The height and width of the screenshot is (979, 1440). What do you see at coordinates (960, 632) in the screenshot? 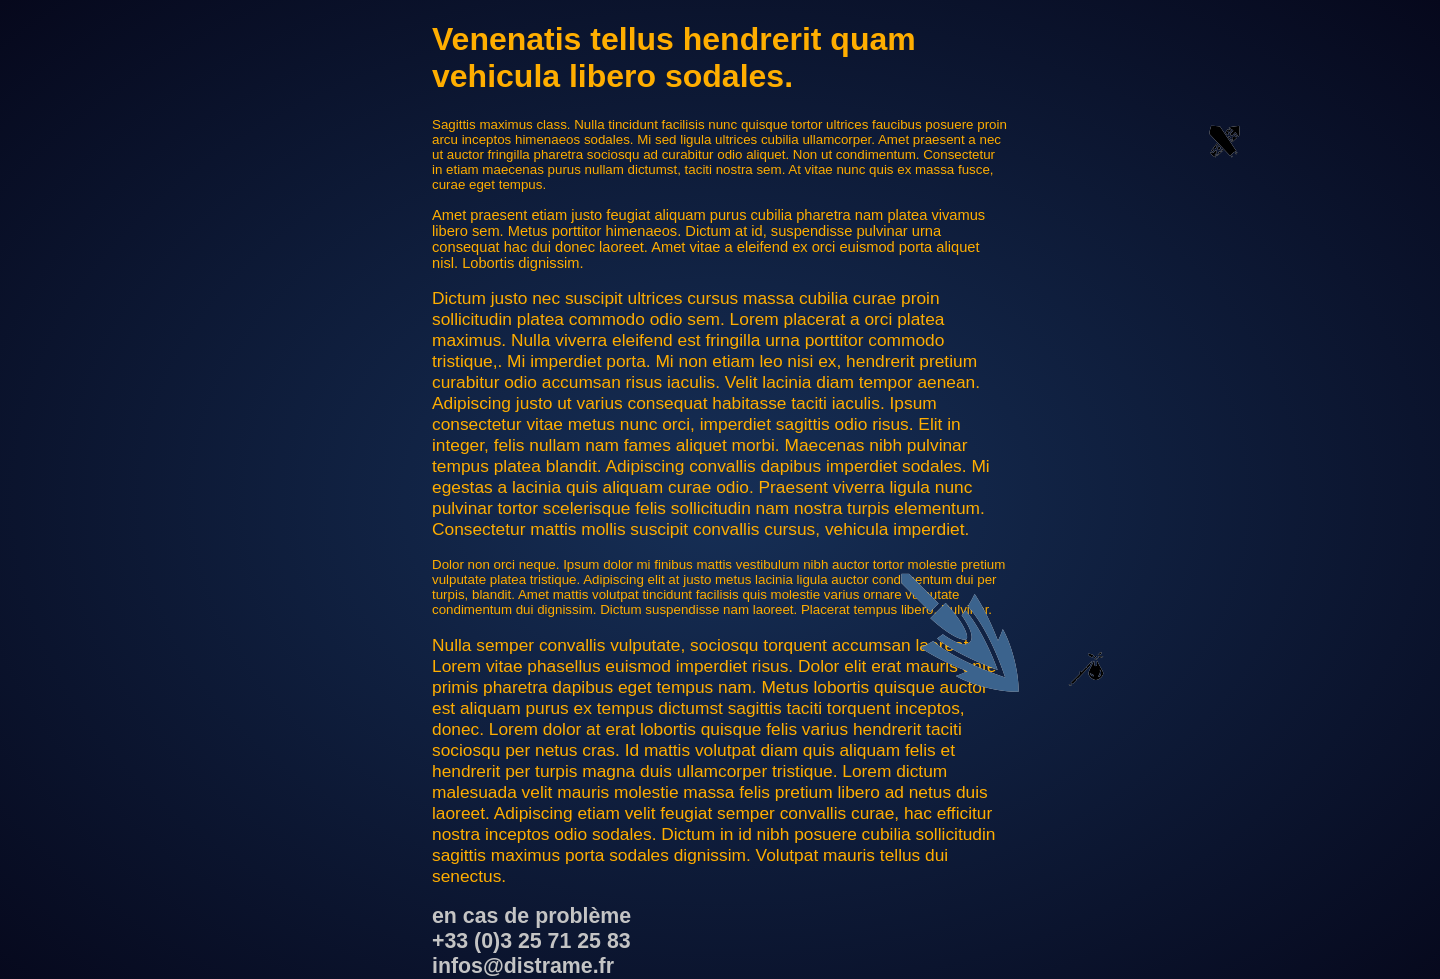
I see `equip spear hook weapon` at bounding box center [960, 632].